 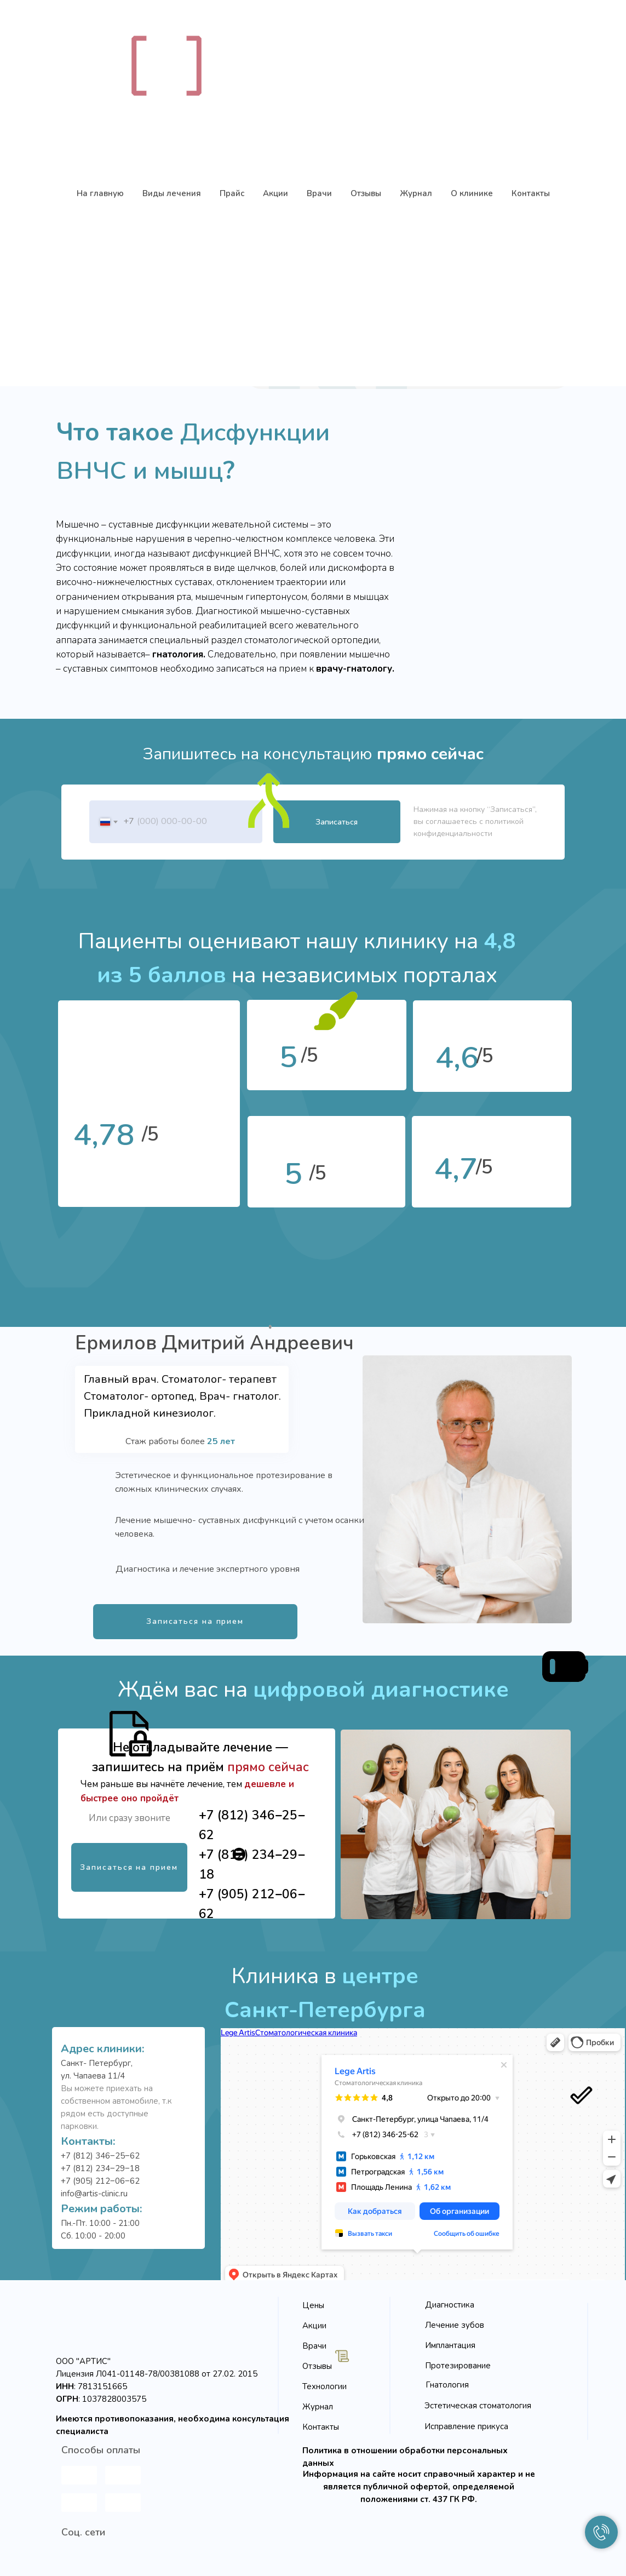 What do you see at coordinates (268, 798) in the screenshot?
I see `merge branches or files together` at bounding box center [268, 798].